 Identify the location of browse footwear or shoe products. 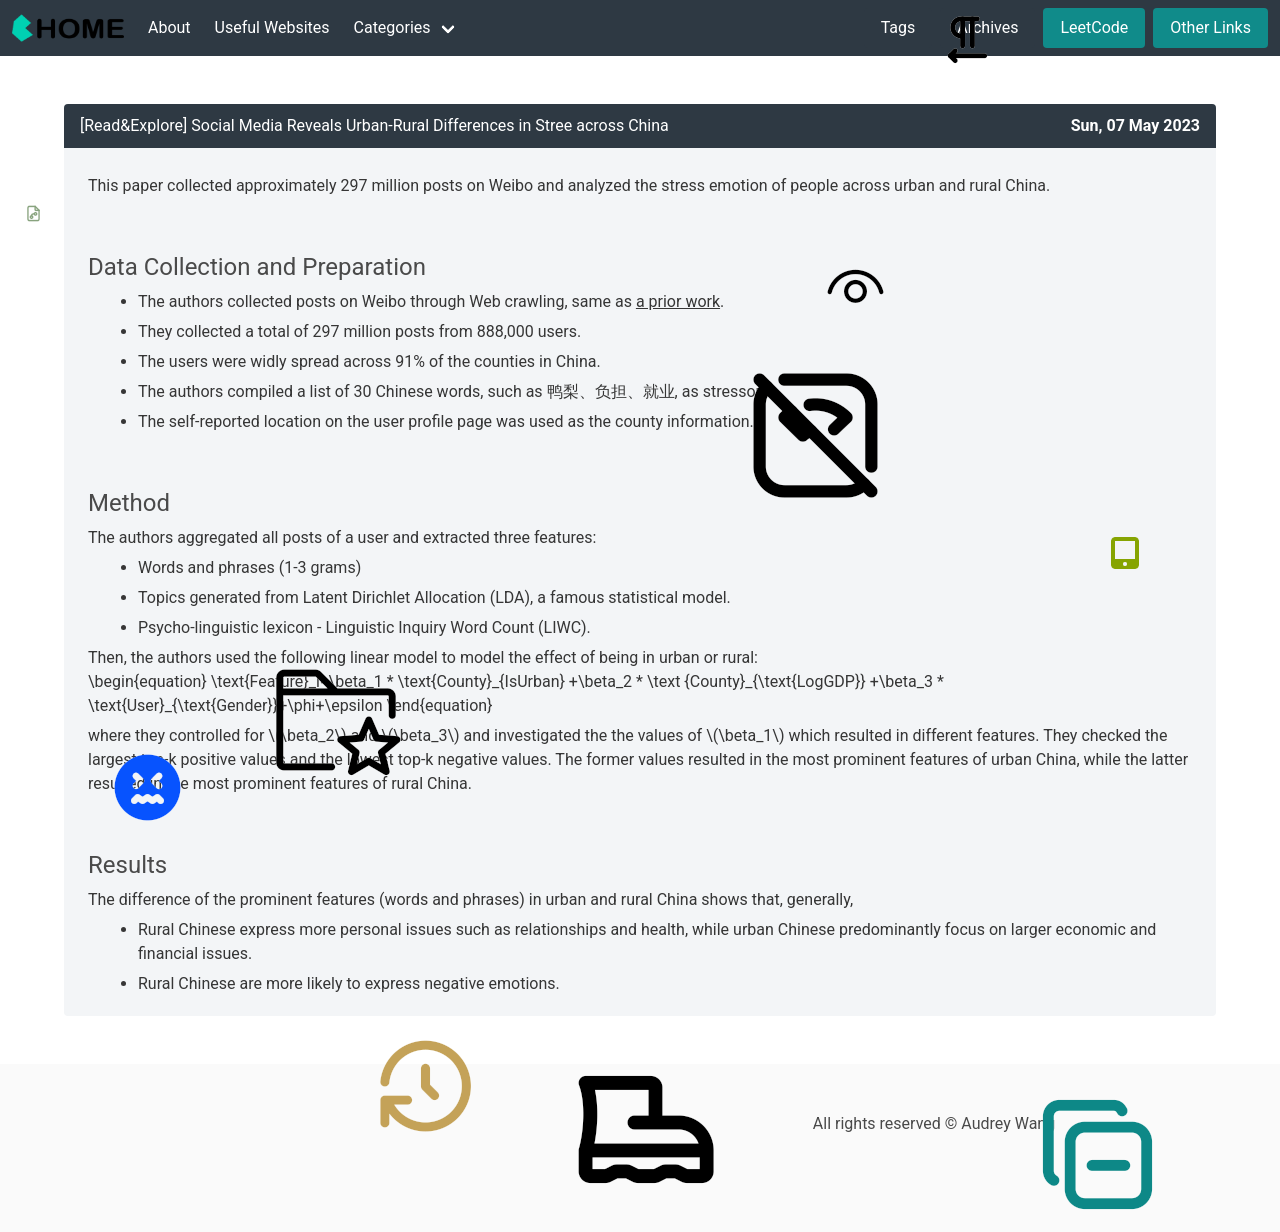
(641, 1129).